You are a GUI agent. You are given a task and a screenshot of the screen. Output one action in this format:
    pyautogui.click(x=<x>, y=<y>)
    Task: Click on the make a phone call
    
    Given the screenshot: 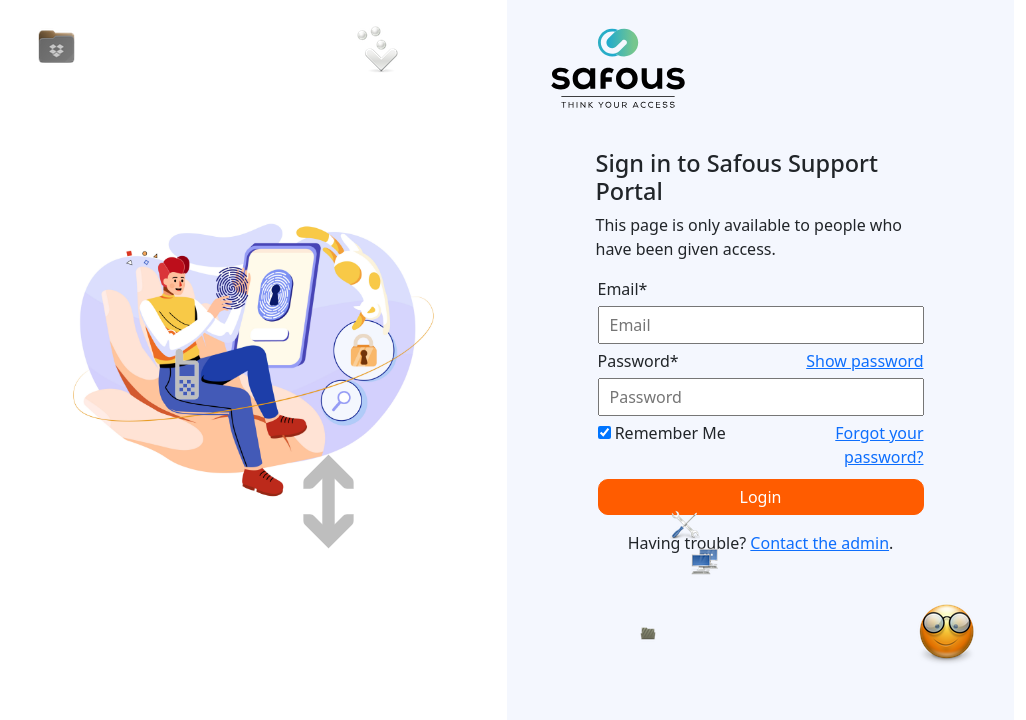 What is the action you would take?
    pyautogui.click(x=187, y=376)
    